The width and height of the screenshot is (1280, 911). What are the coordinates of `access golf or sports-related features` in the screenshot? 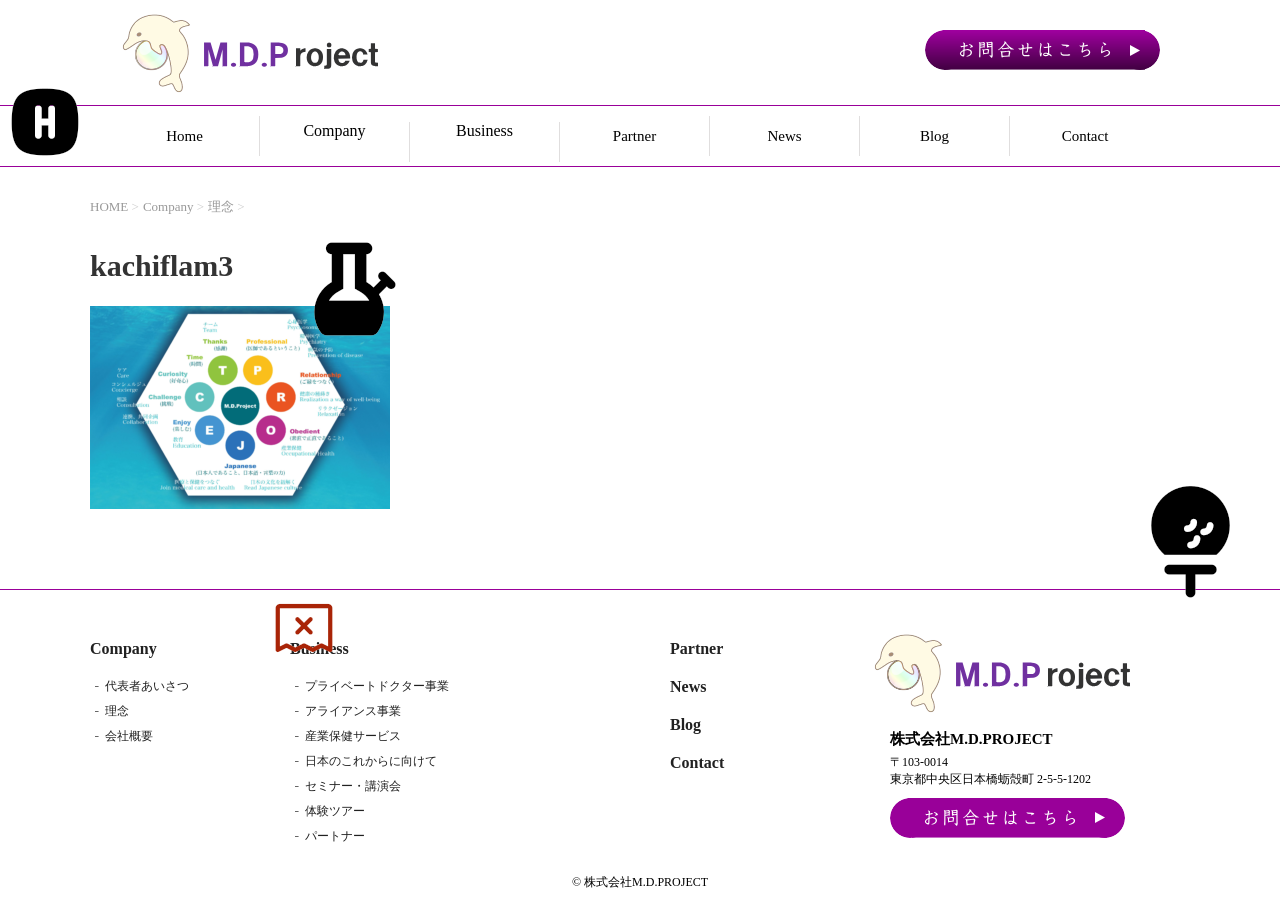 It's located at (1190, 538).